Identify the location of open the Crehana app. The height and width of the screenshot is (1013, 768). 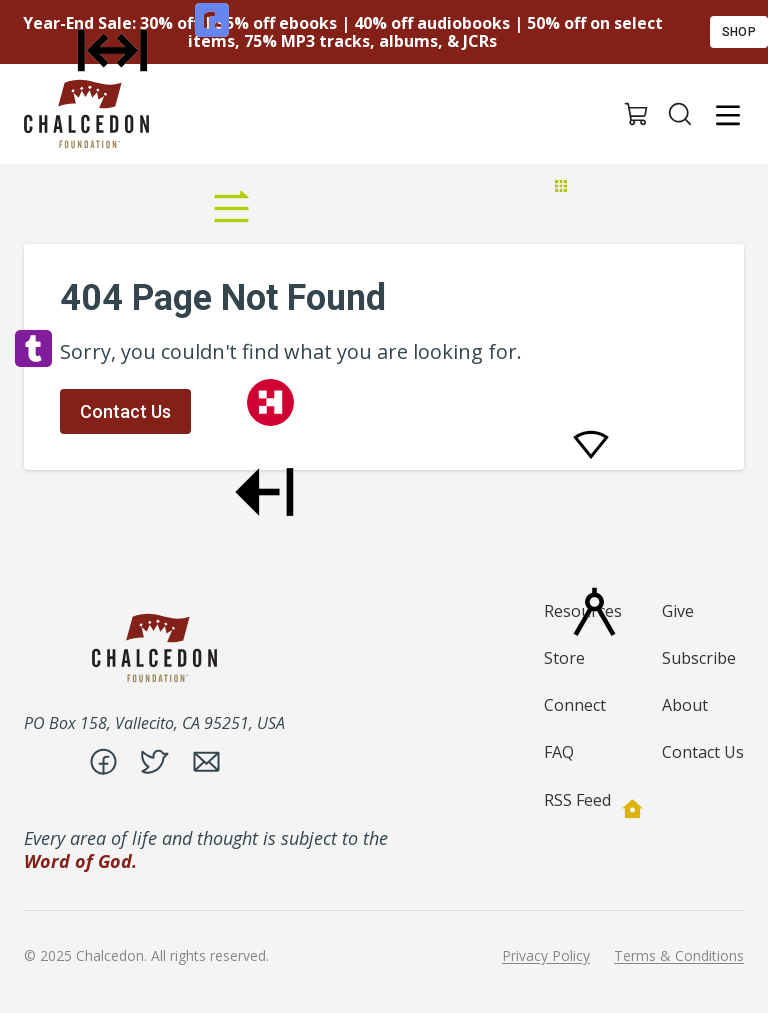
(270, 402).